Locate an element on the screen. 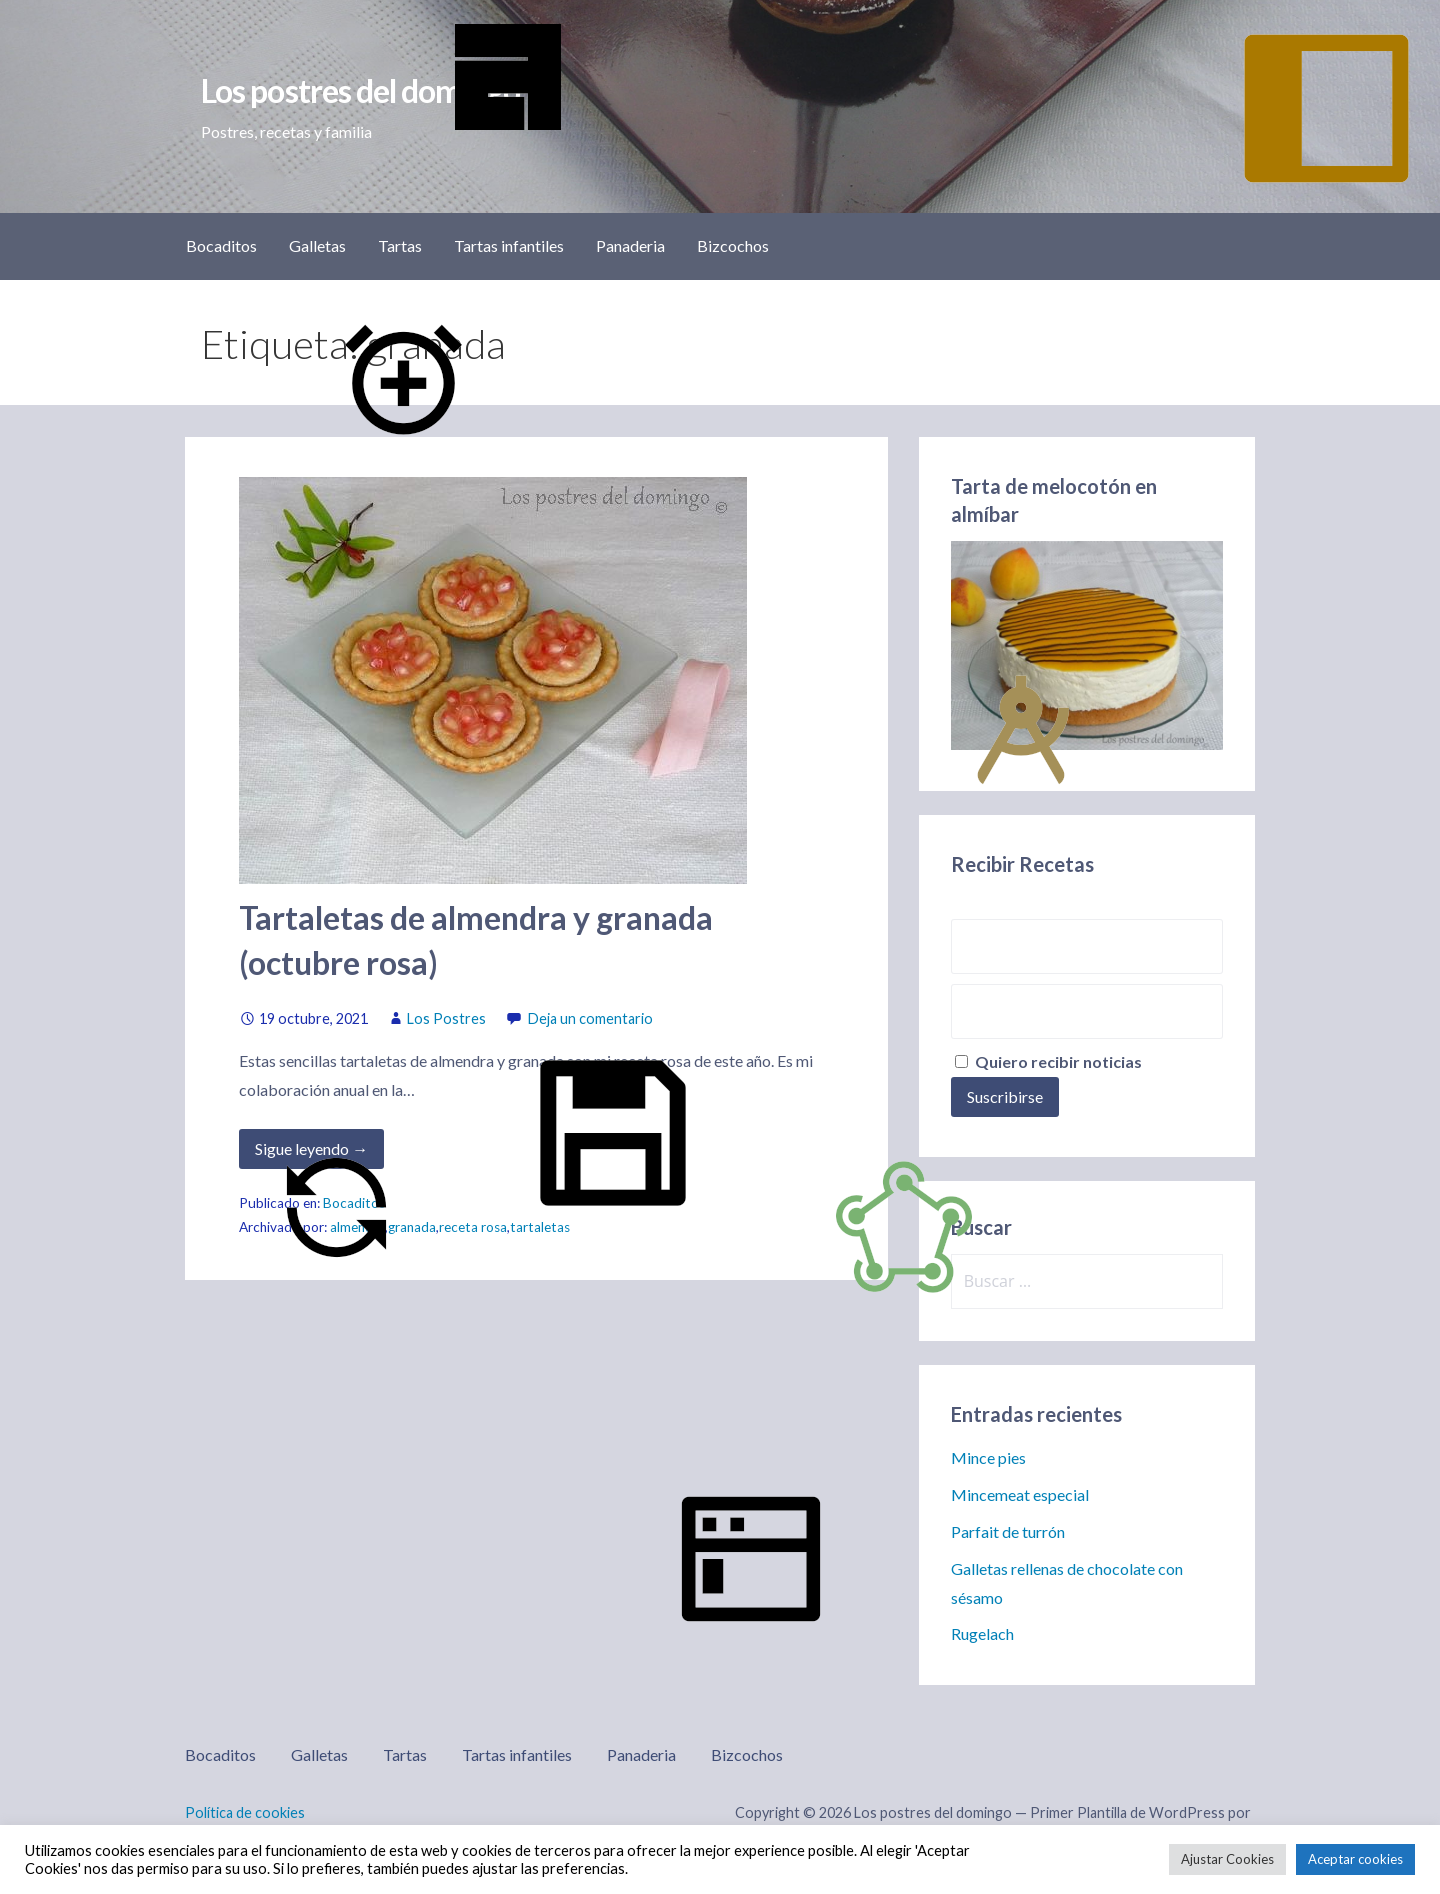  save current file or document is located at coordinates (613, 1133).